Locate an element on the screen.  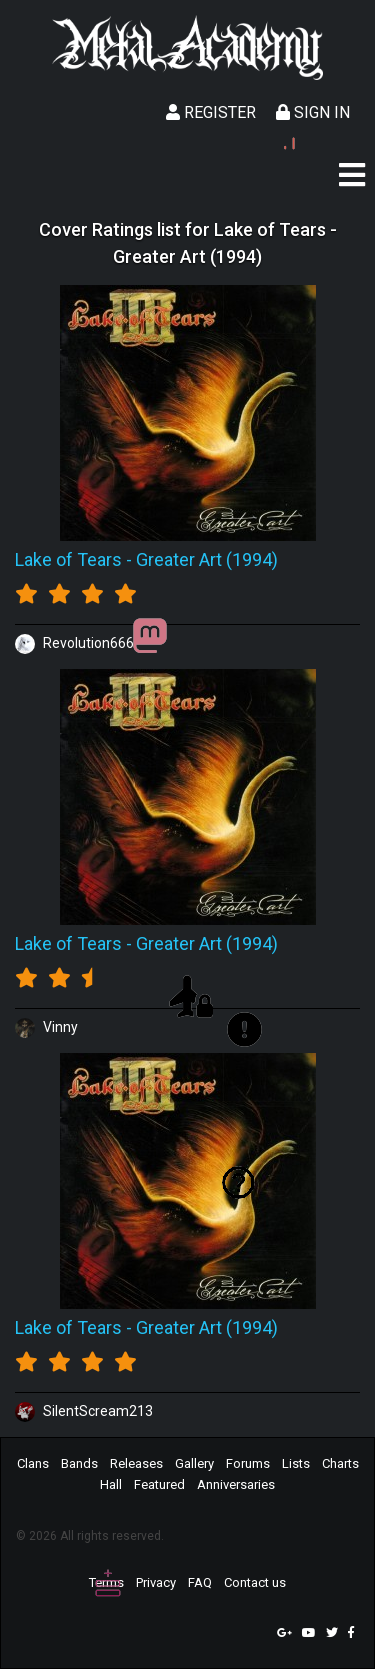
airplane mode is locked or restricted is located at coordinates (189, 996).